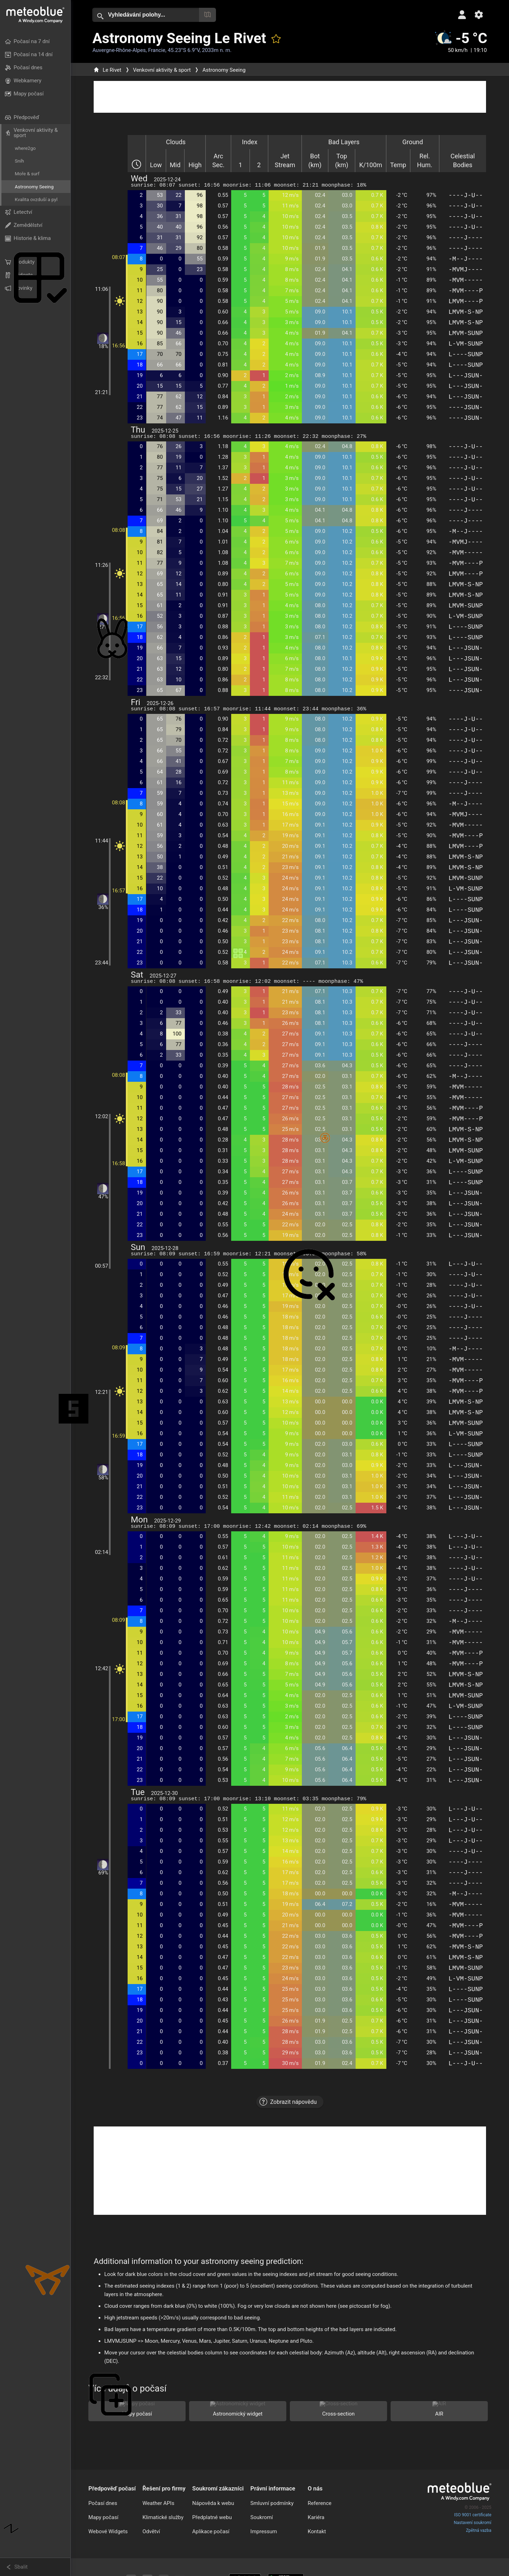 Image resolution: width=509 pixels, height=2576 pixels. Describe the element at coordinates (309, 1274) in the screenshot. I see `remove or cancel a mood/reaction` at that location.